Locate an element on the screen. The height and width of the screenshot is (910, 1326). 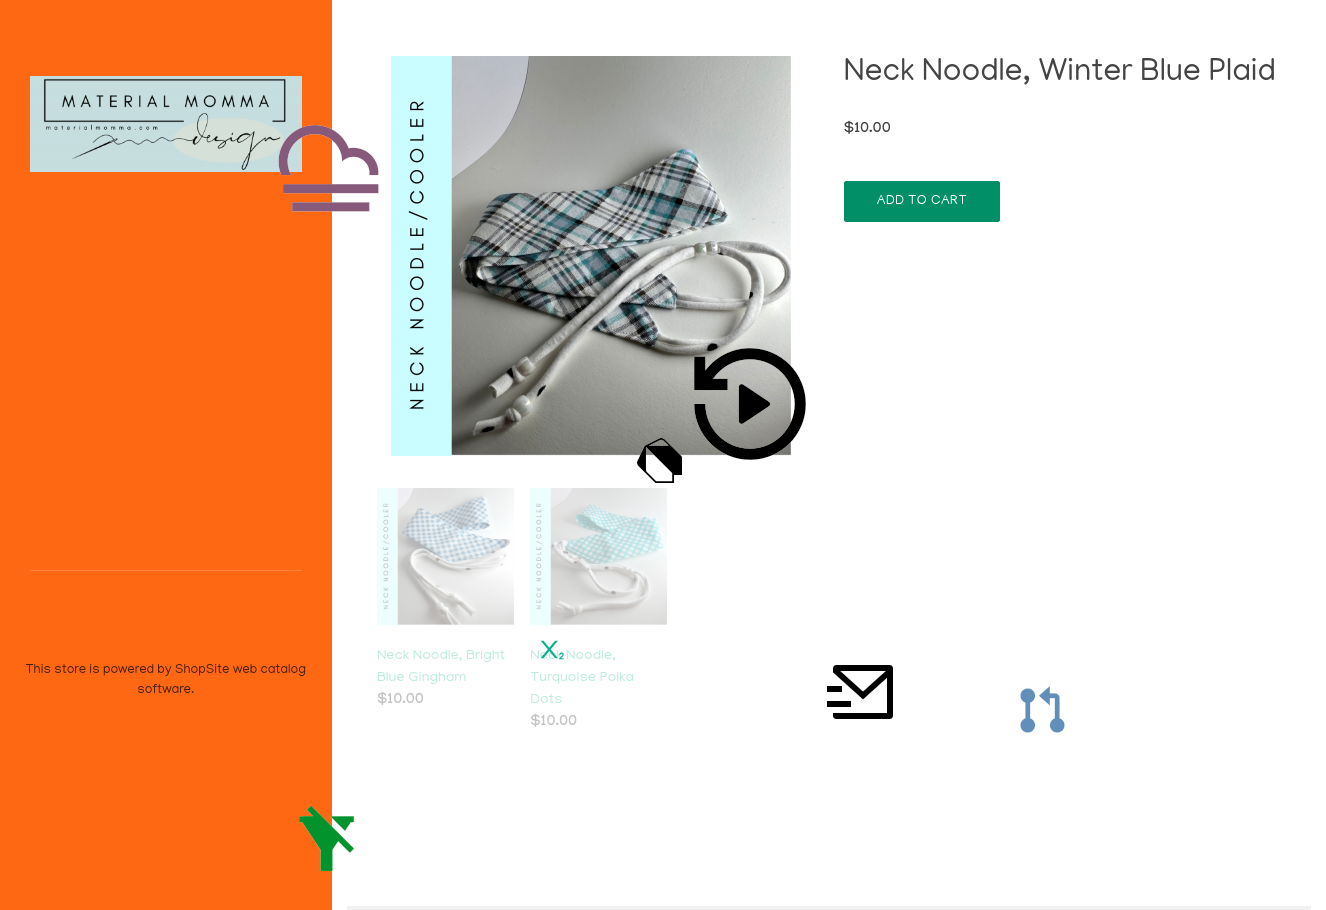
view or manage git pull requests is located at coordinates (1042, 710).